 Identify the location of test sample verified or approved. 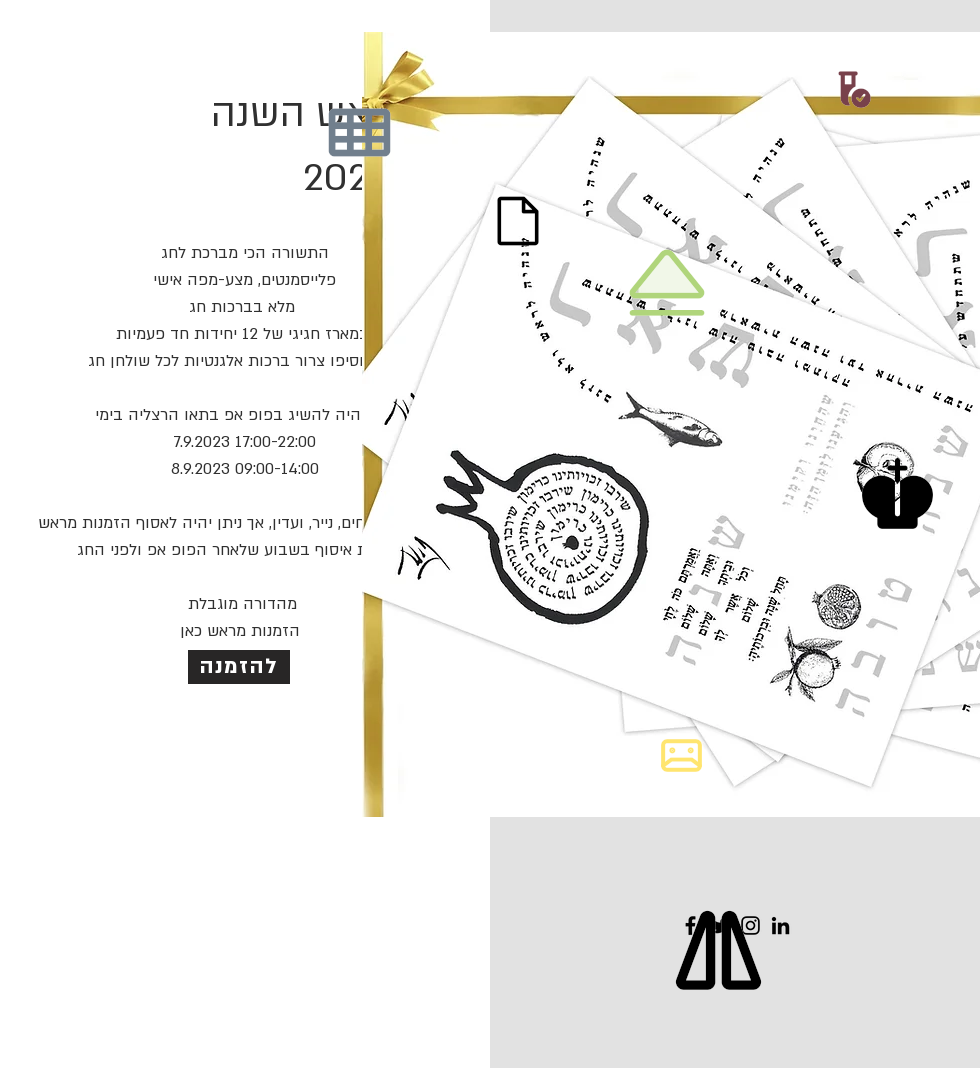
(853, 88).